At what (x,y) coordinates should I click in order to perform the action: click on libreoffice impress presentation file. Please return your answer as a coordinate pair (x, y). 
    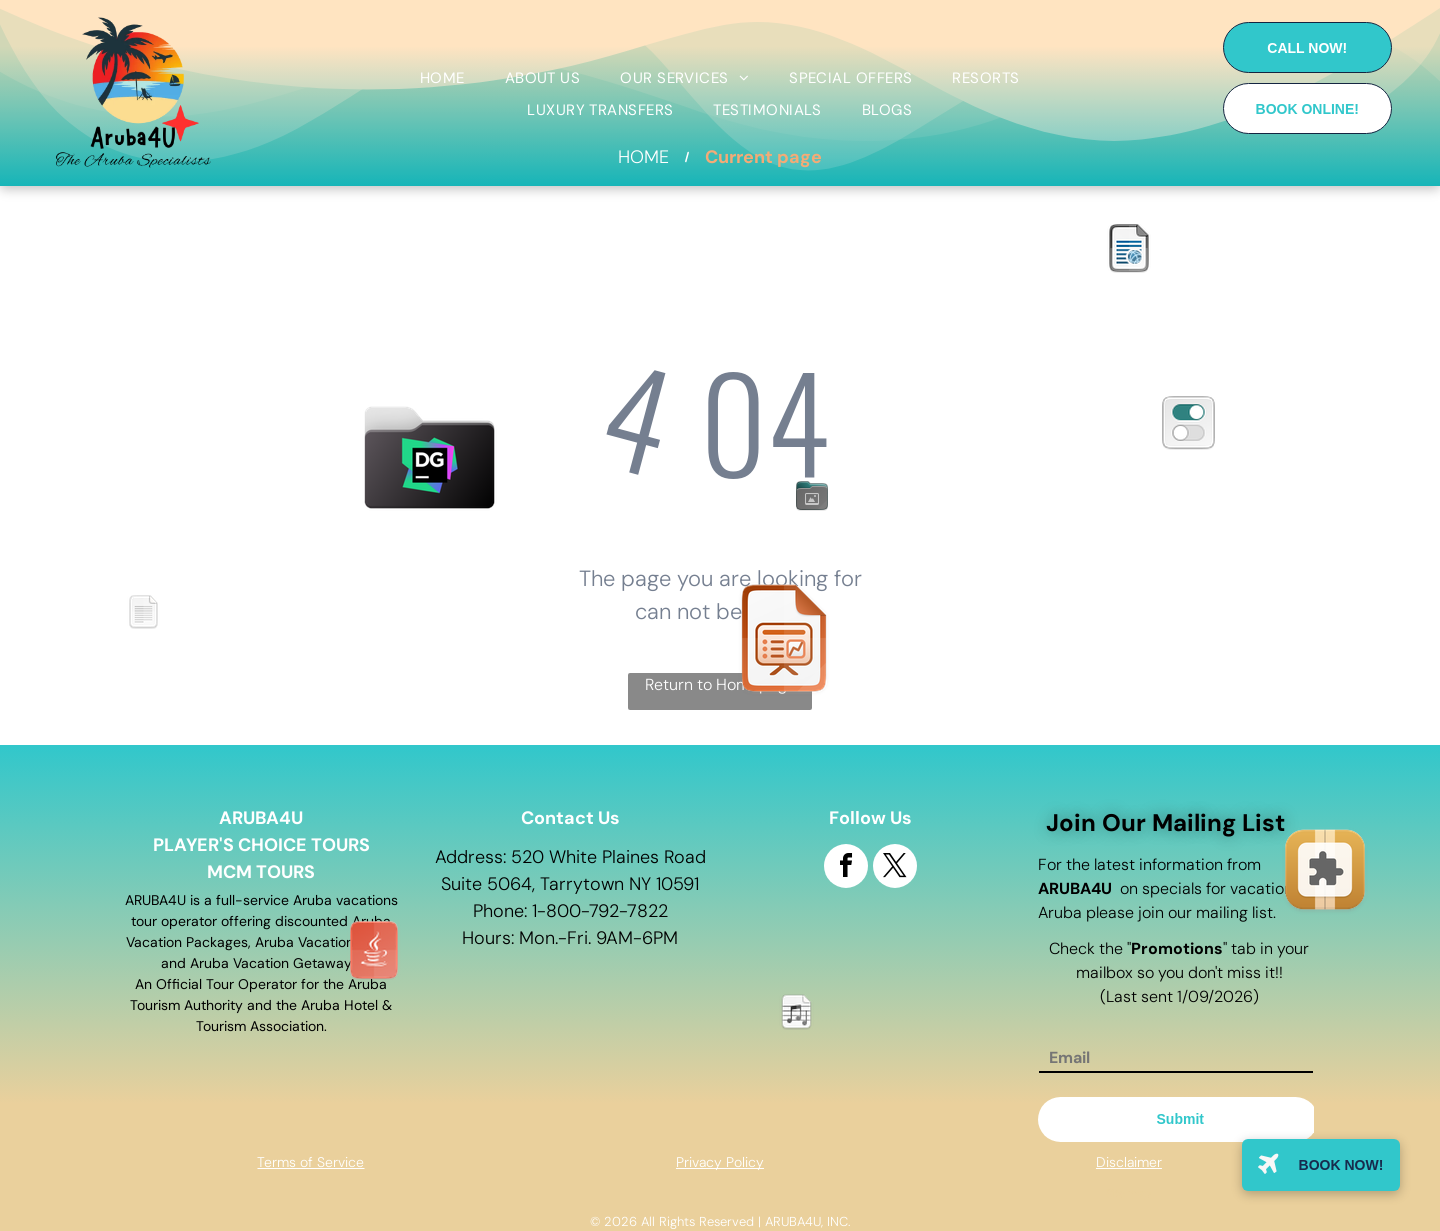
    Looking at the image, I should click on (784, 638).